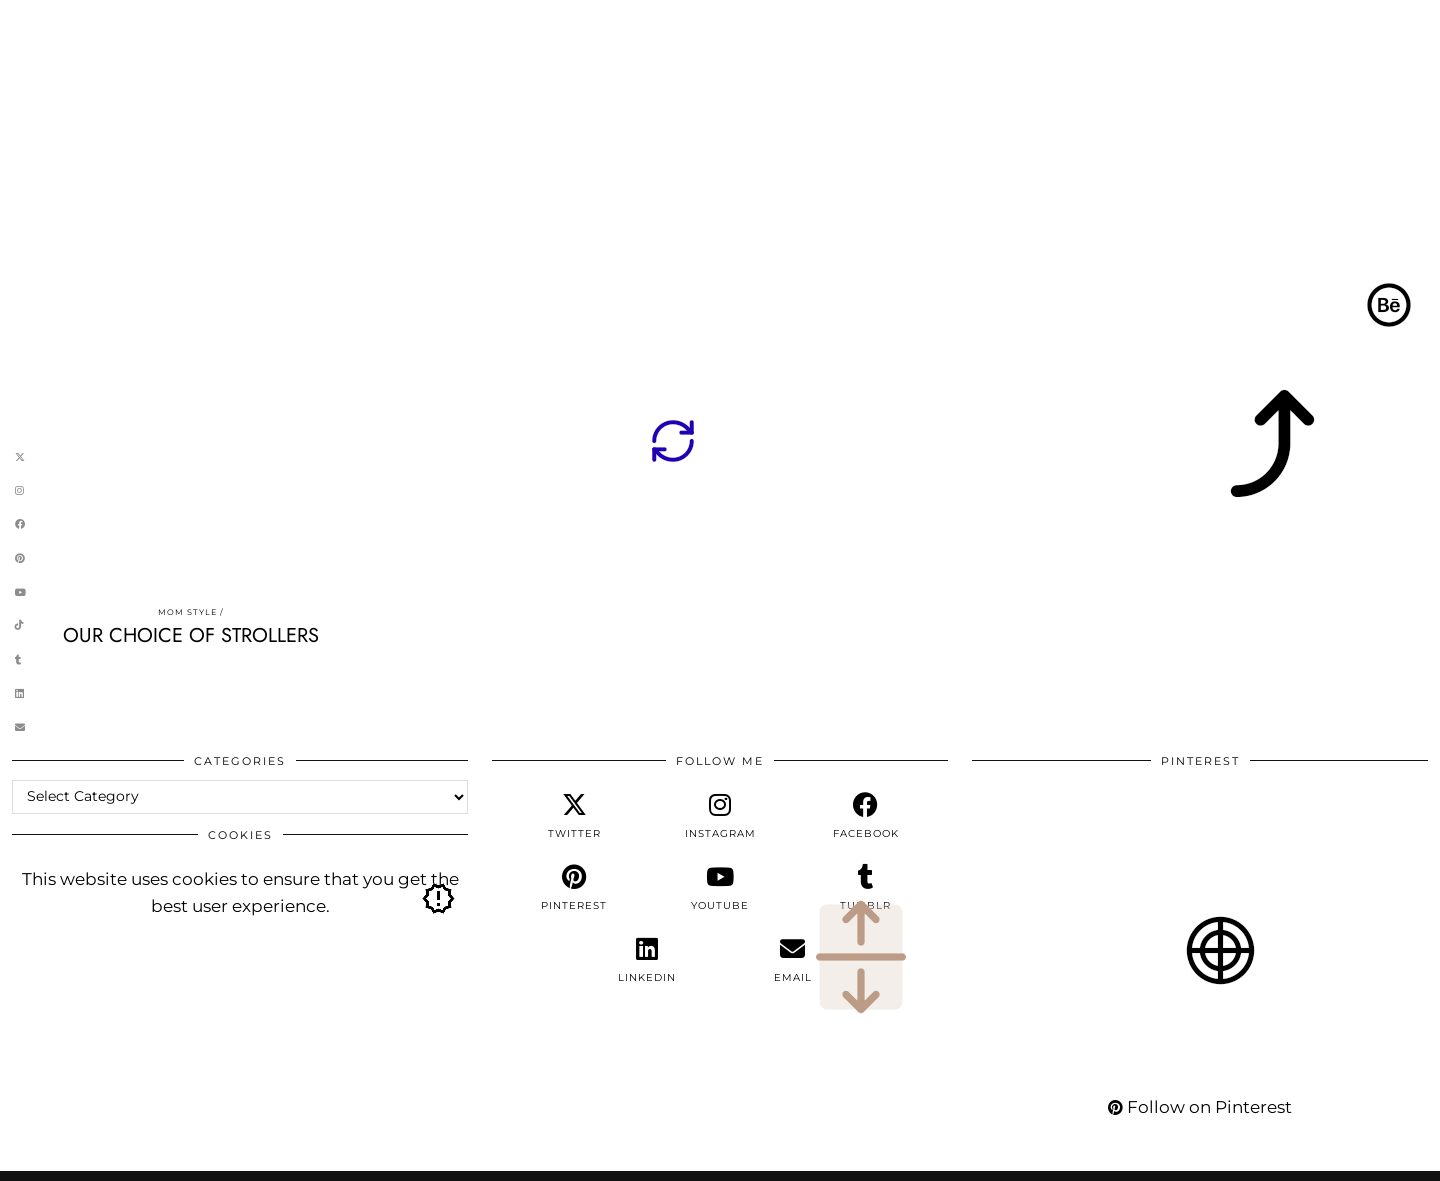 The width and height of the screenshot is (1440, 1181). What do you see at coordinates (673, 441) in the screenshot?
I see `refresh or reload content` at bounding box center [673, 441].